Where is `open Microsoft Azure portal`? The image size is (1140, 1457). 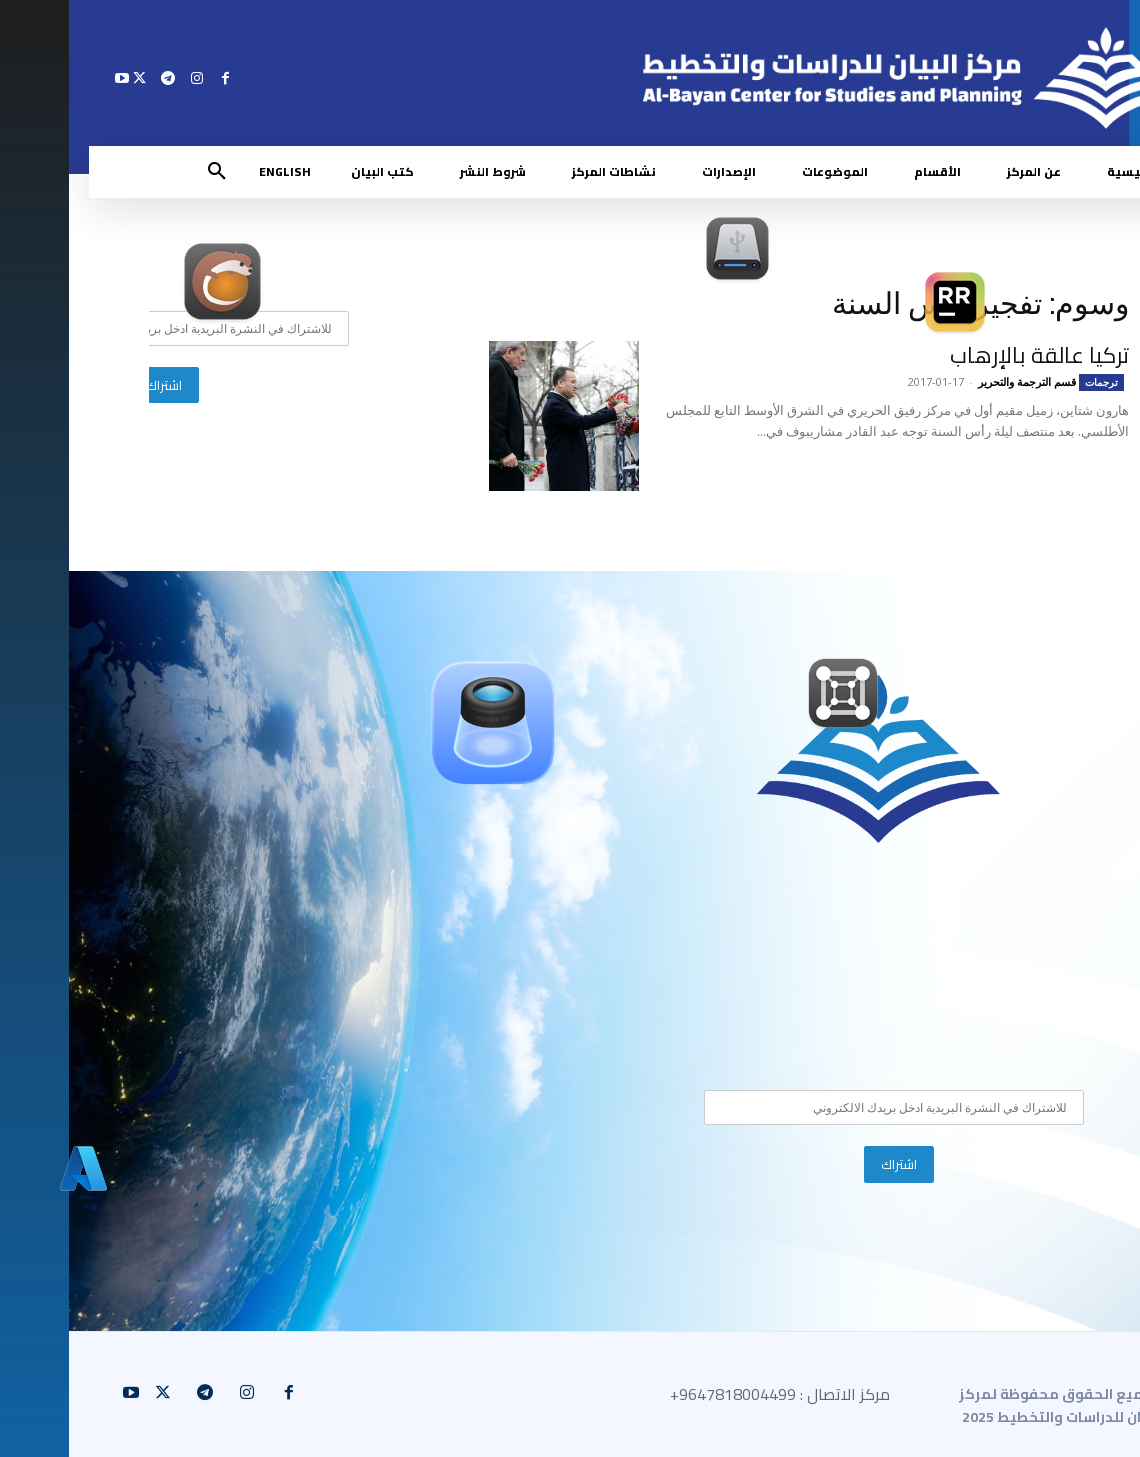 open Microsoft Azure portal is located at coordinates (83, 1168).